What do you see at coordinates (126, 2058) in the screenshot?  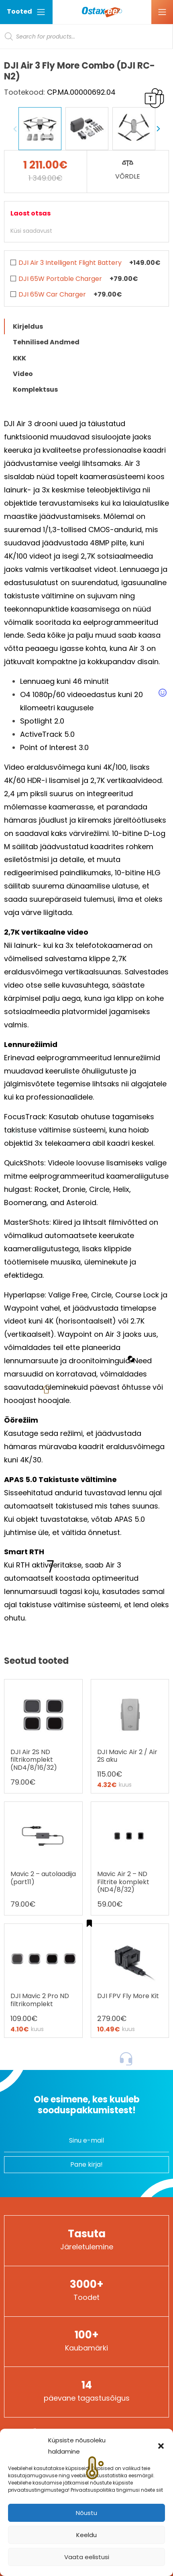 I see `contact customer support` at bounding box center [126, 2058].